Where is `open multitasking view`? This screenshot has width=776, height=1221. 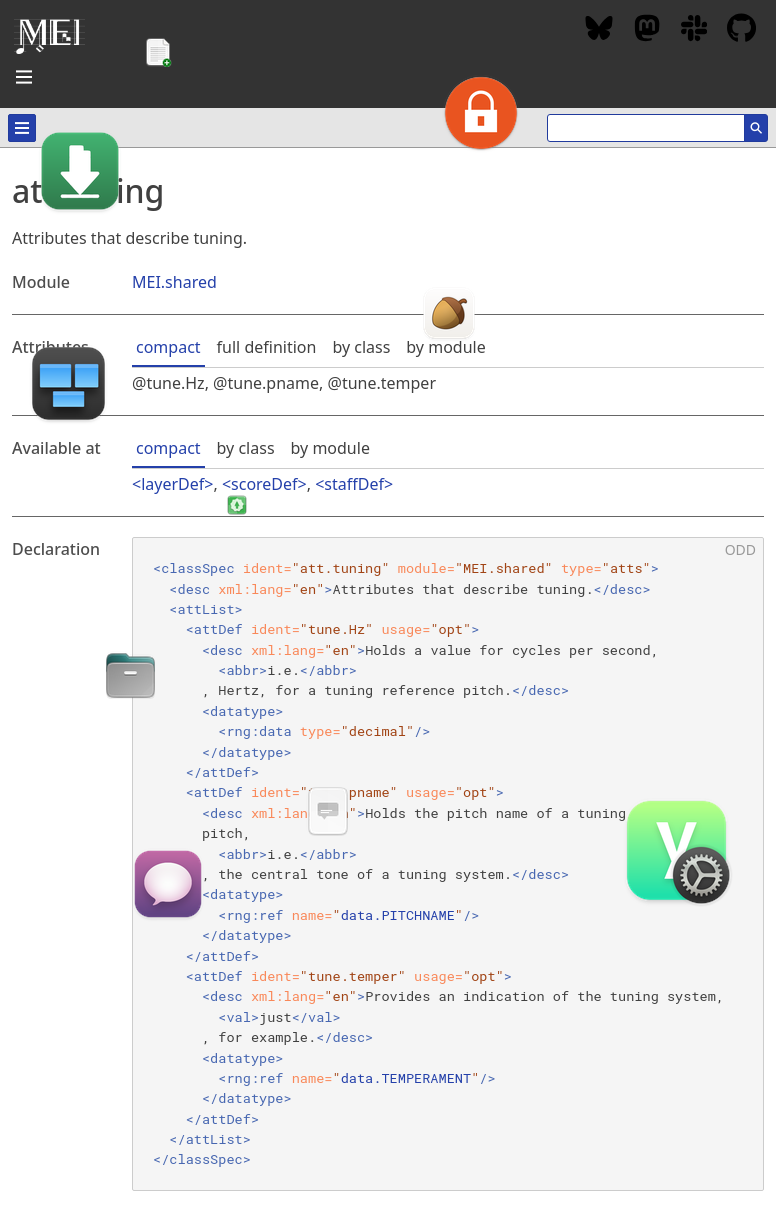 open multitasking view is located at coordinates (68, 383).